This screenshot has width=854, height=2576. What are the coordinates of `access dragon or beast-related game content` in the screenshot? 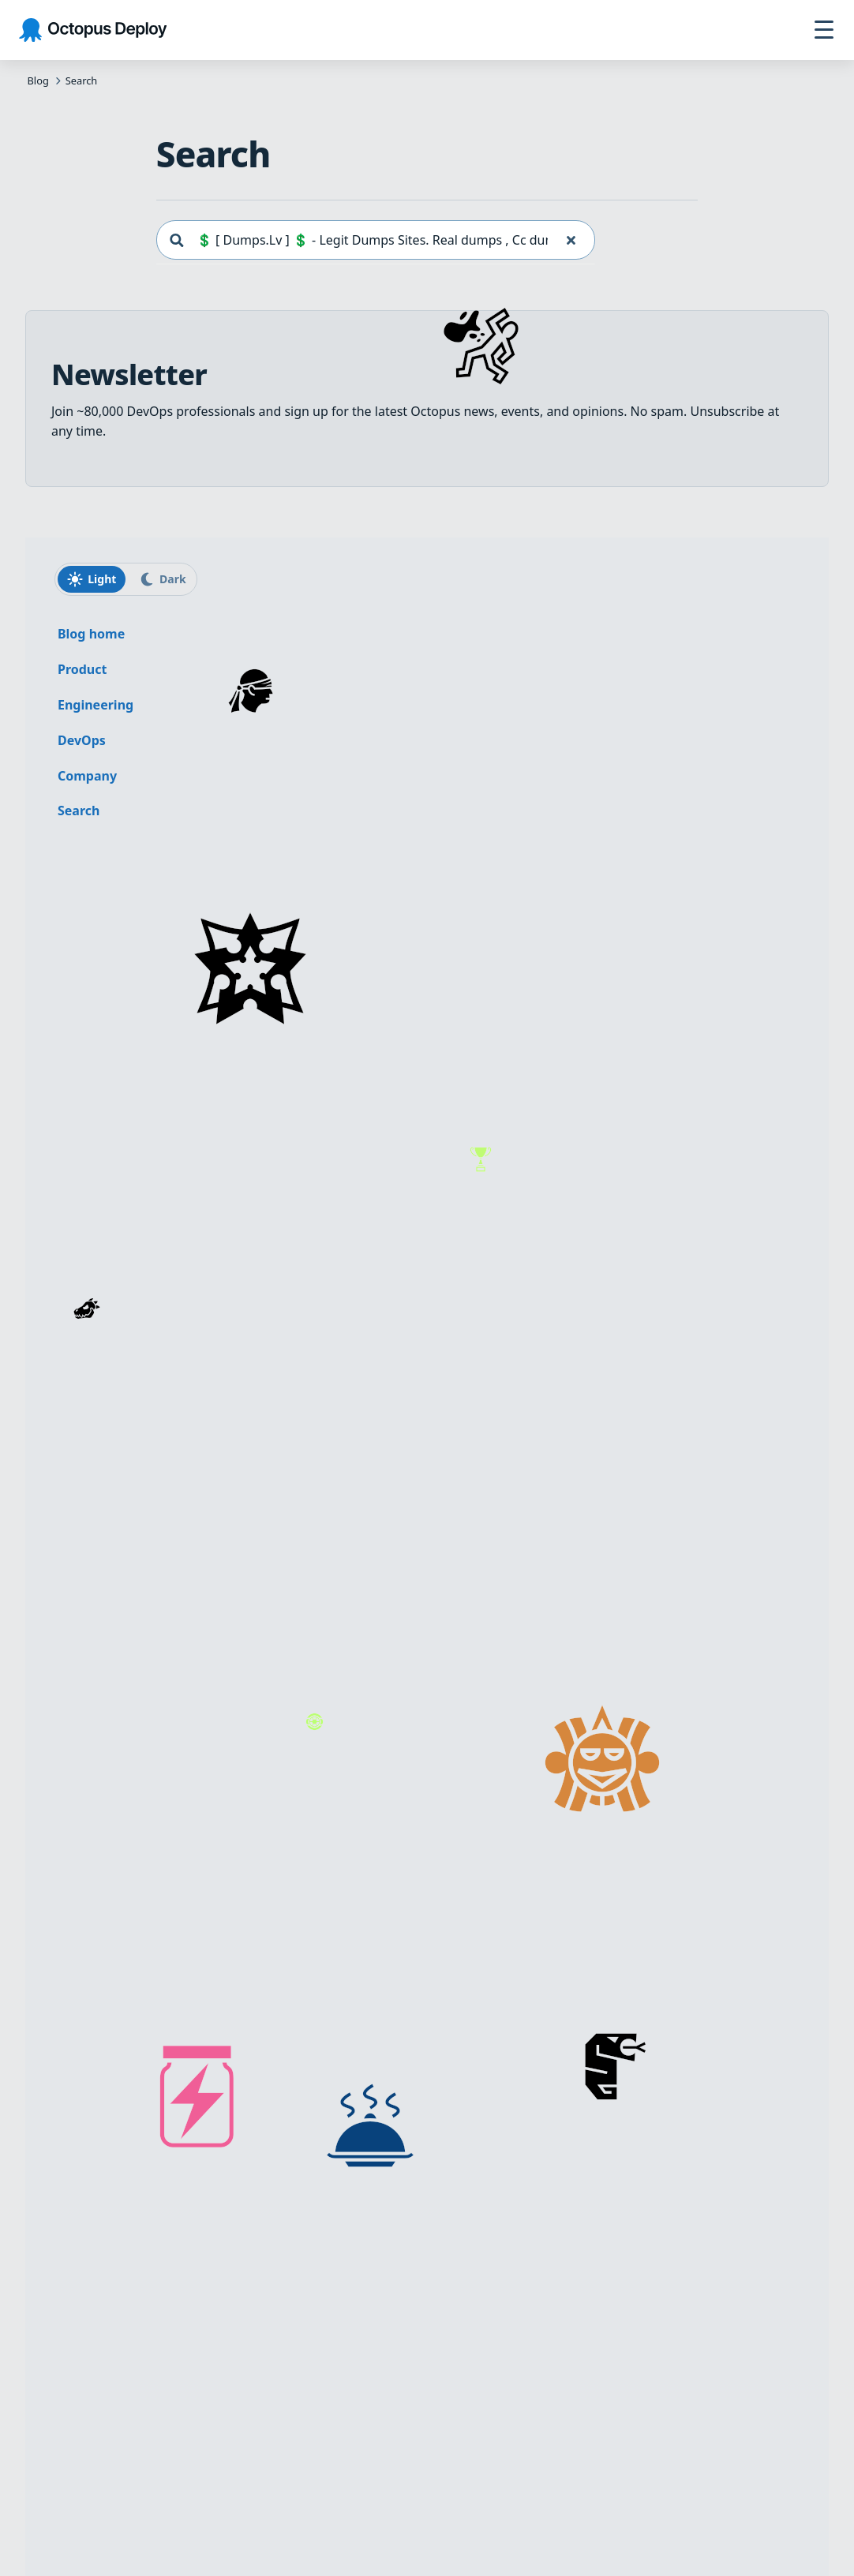 It's located at (87, 1309).